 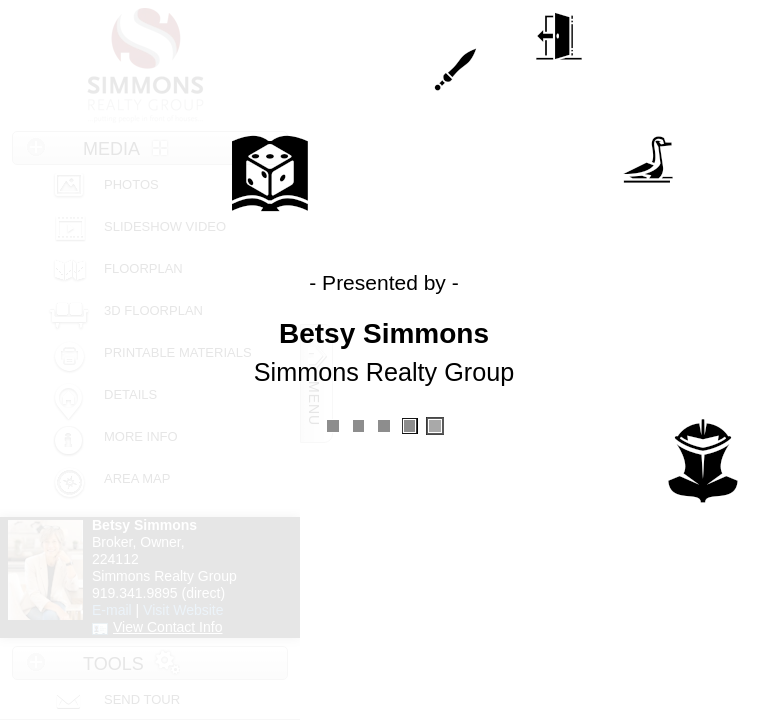 What do you see at coordinates (270, 174) in the screenshot?
I see `view game rules and instructions` at bounding box center [270, 174].